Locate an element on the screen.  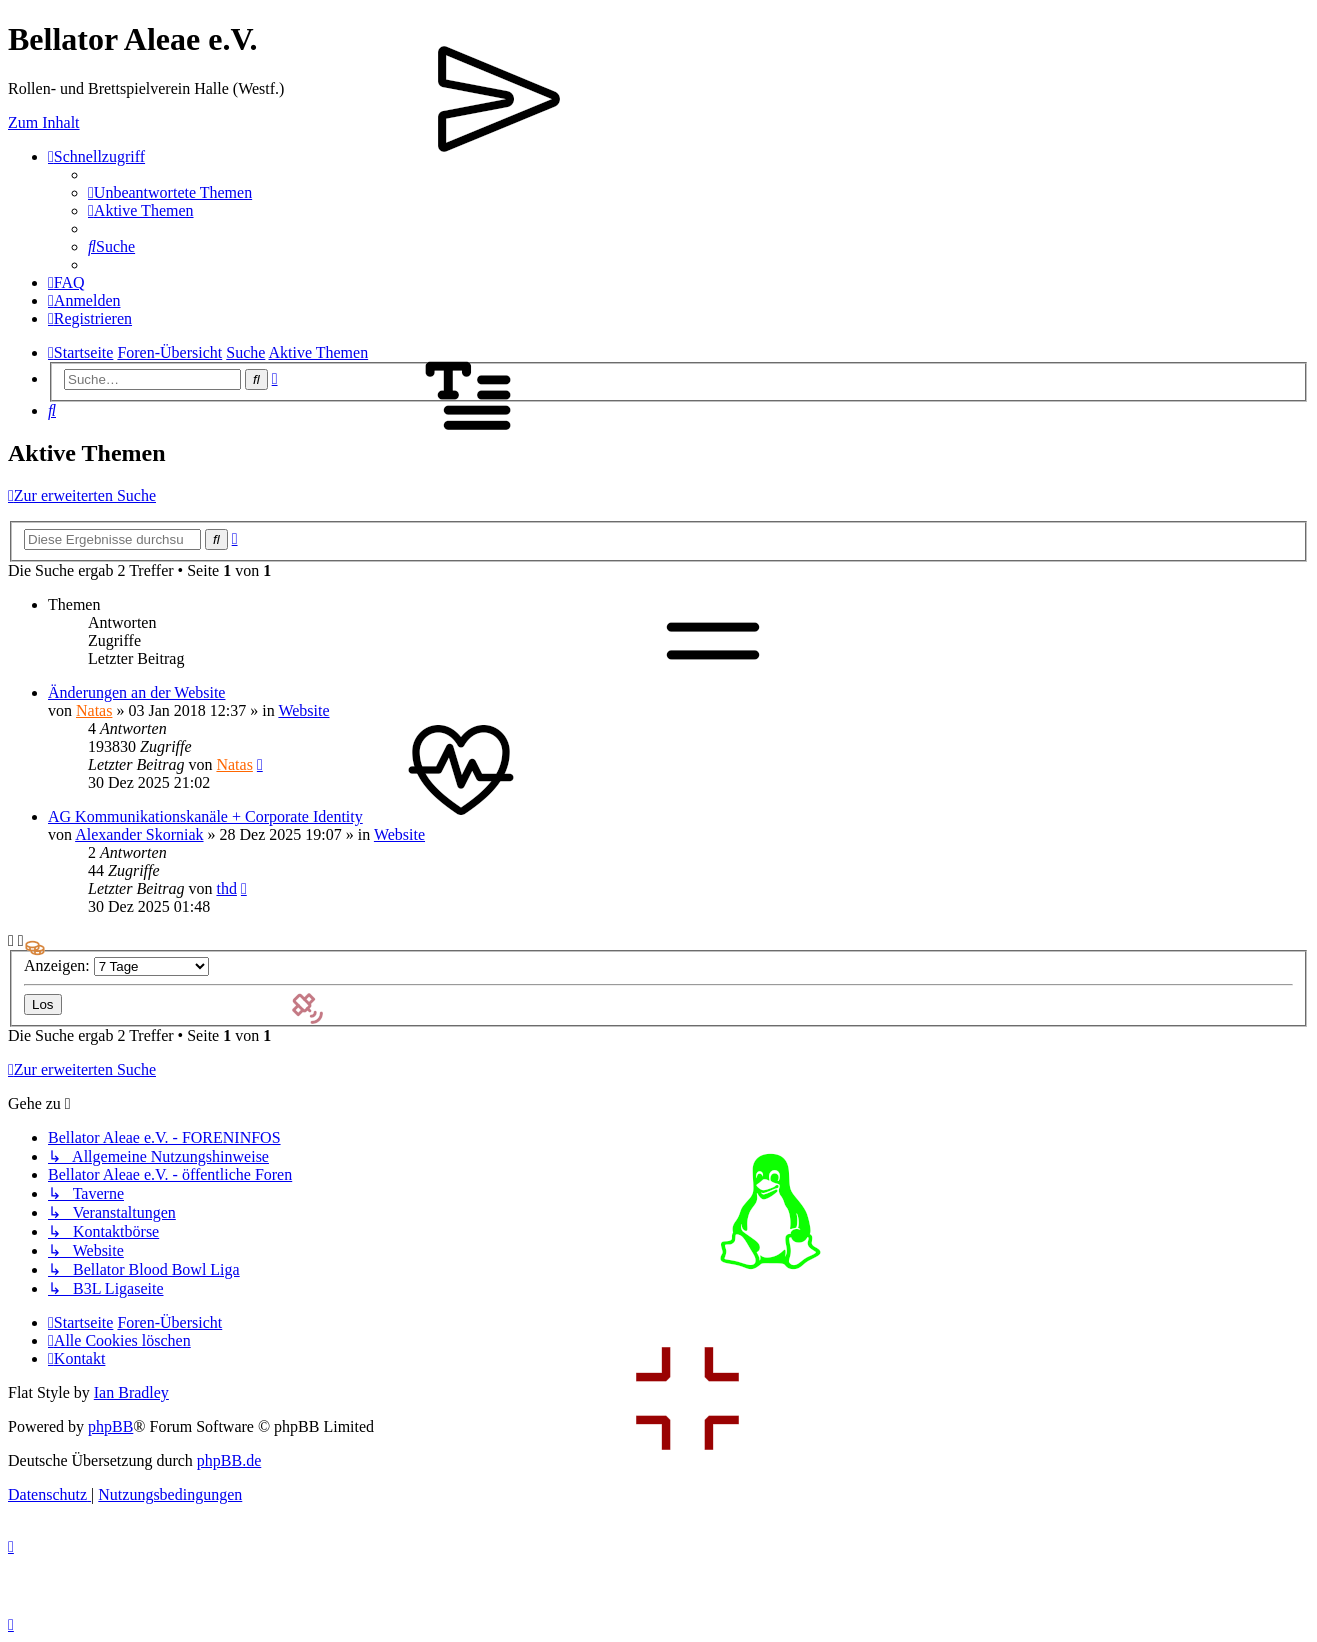
access satellite connection settings is located at coordinates (307, 1008).